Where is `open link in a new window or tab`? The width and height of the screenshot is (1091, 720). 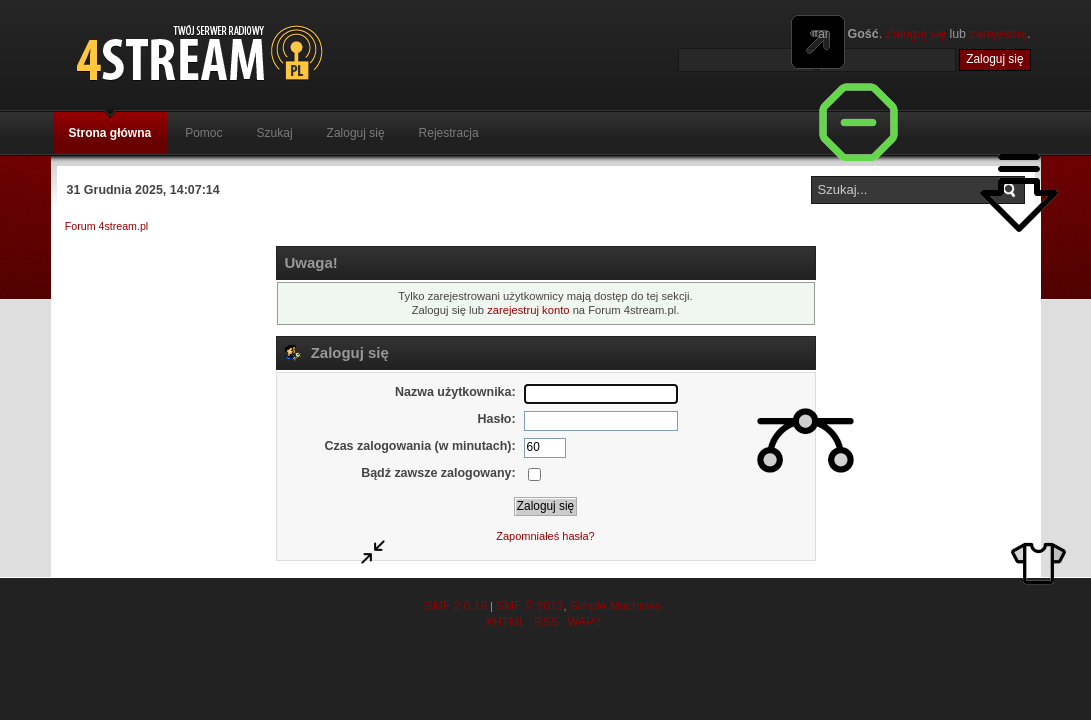
open link in a new window or tab is located at coordinates (818, 42).